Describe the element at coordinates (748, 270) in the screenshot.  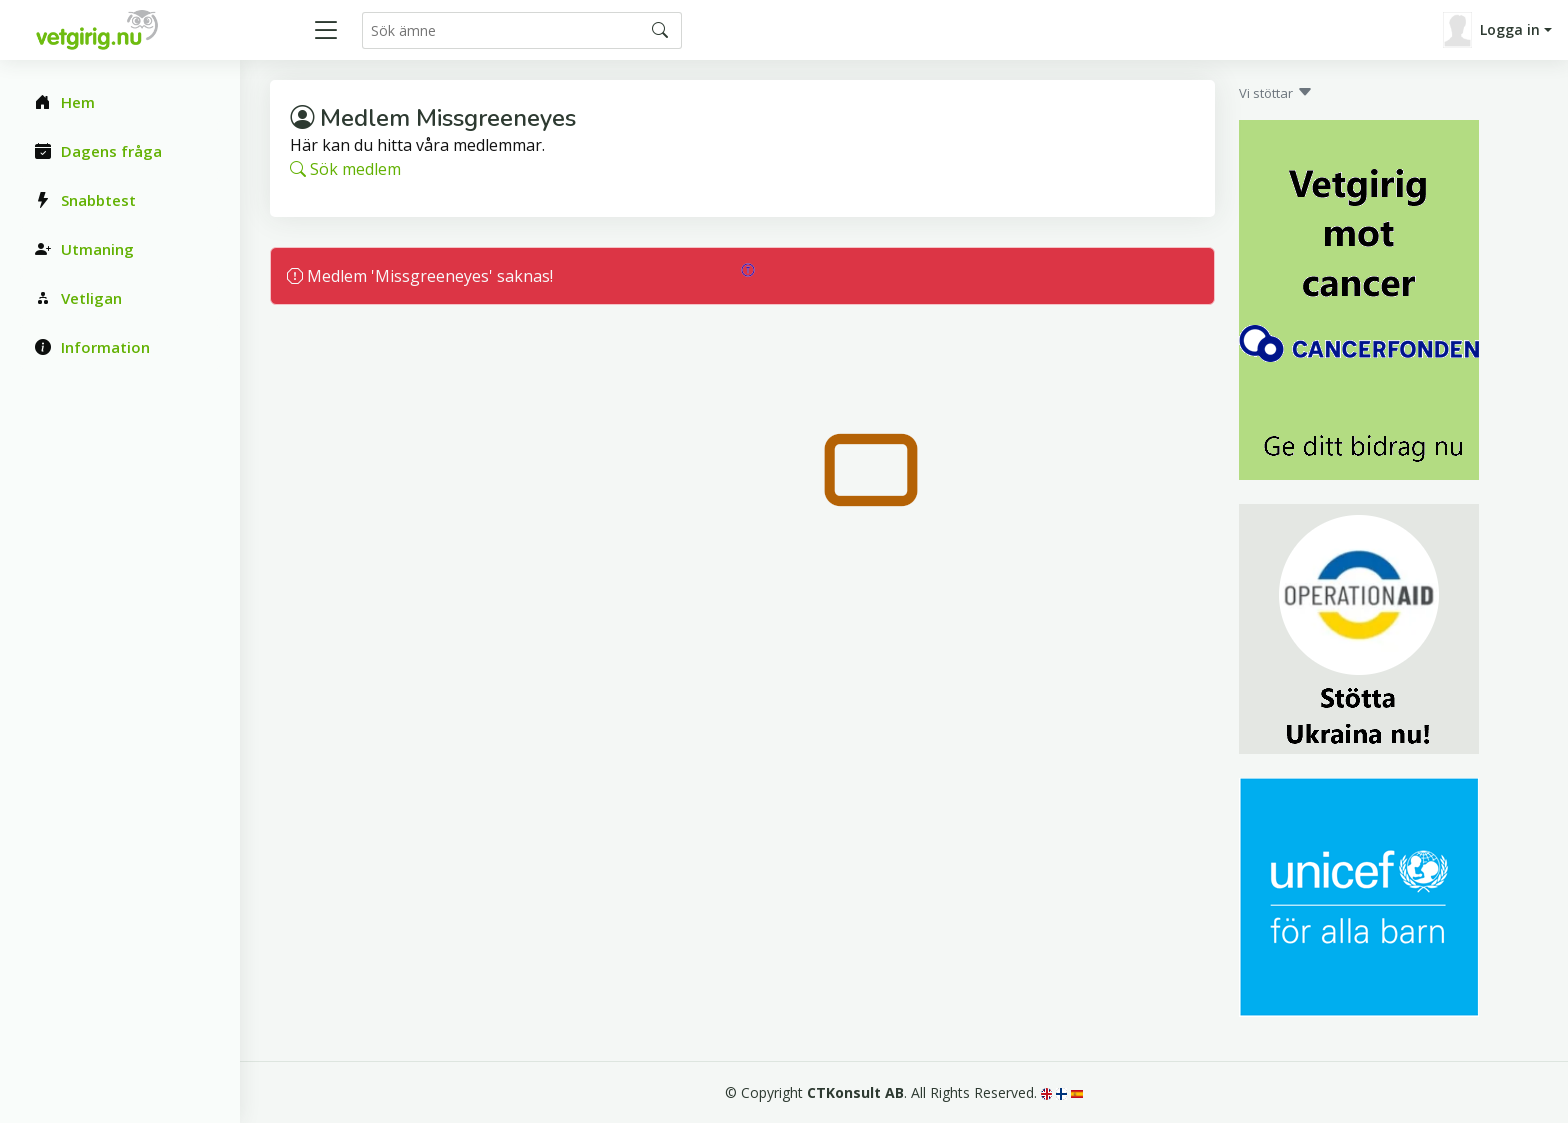
I see `indicates text or typography settings` at that location.